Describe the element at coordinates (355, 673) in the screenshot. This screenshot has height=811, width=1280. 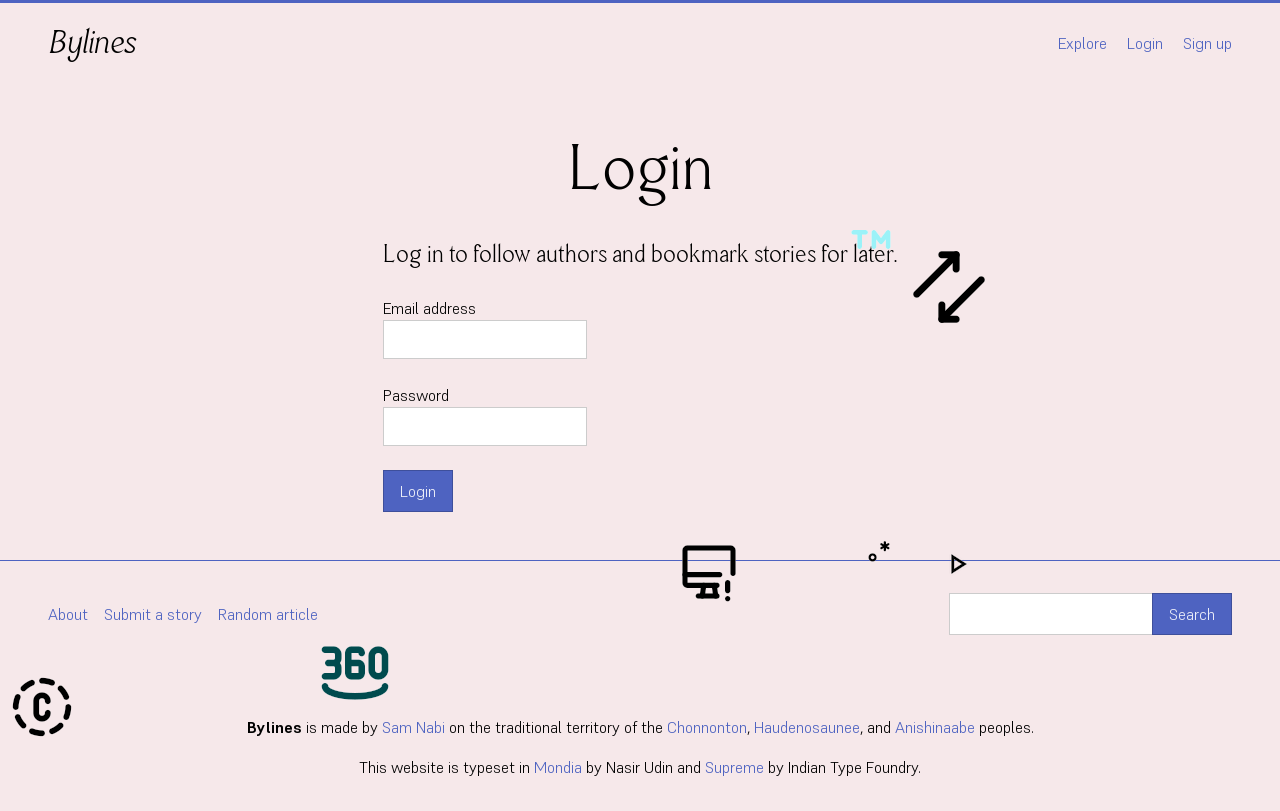
I see `view 360-degree panoramic content` at that location.